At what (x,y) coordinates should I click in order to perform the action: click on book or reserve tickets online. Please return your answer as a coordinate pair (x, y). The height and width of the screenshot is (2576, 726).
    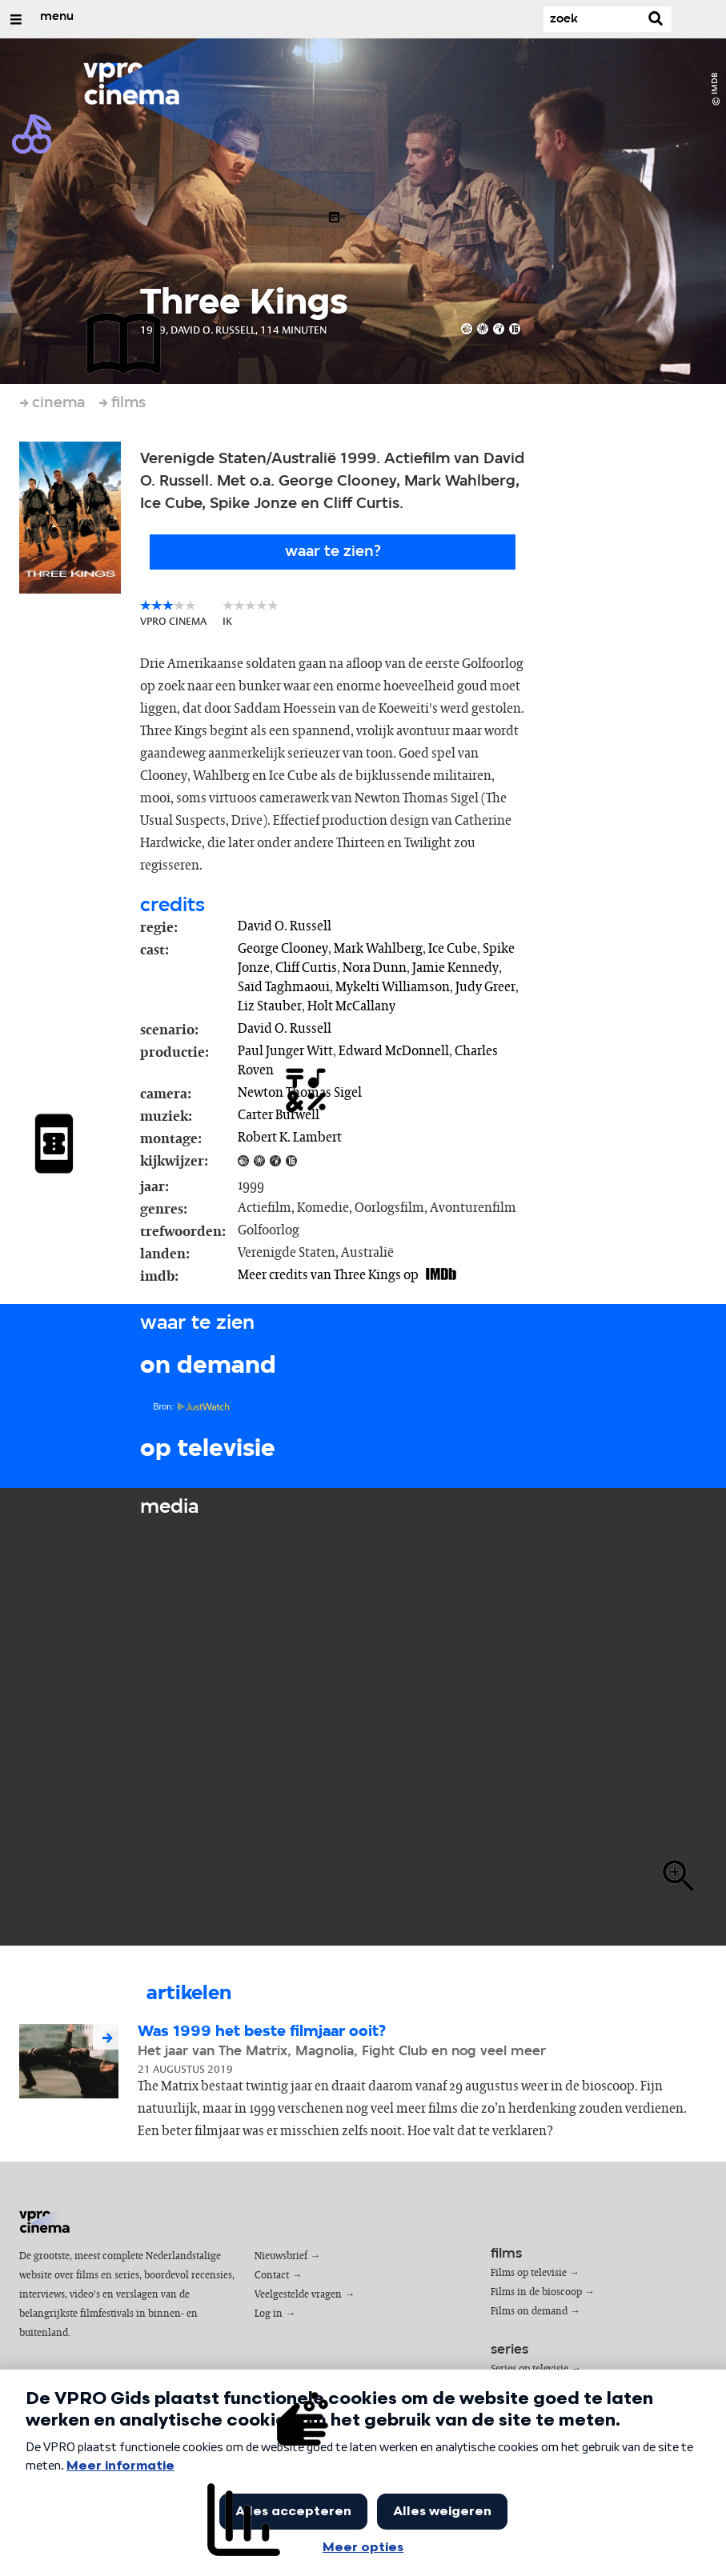
    Looking at the image, I should click on (54, 1143).